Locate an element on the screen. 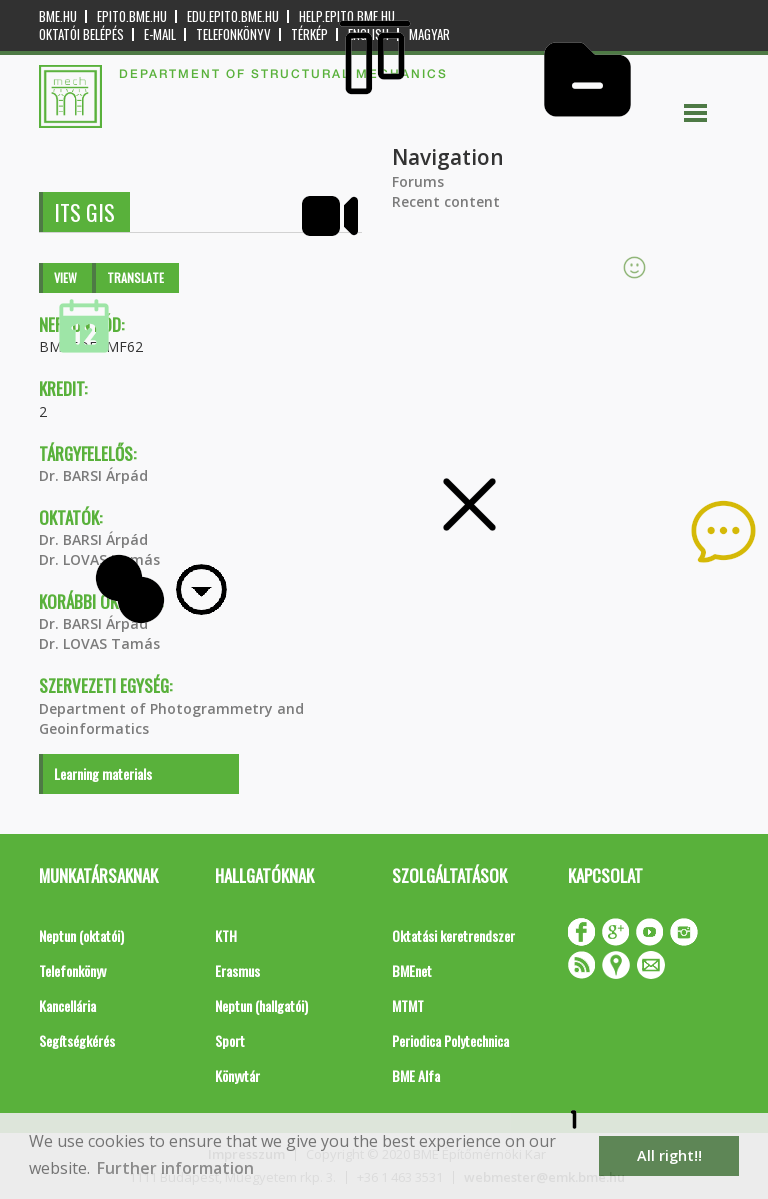 This screenshot has height=1199, width=768. add an emoji or reaction is located at coordinates (634, 267).